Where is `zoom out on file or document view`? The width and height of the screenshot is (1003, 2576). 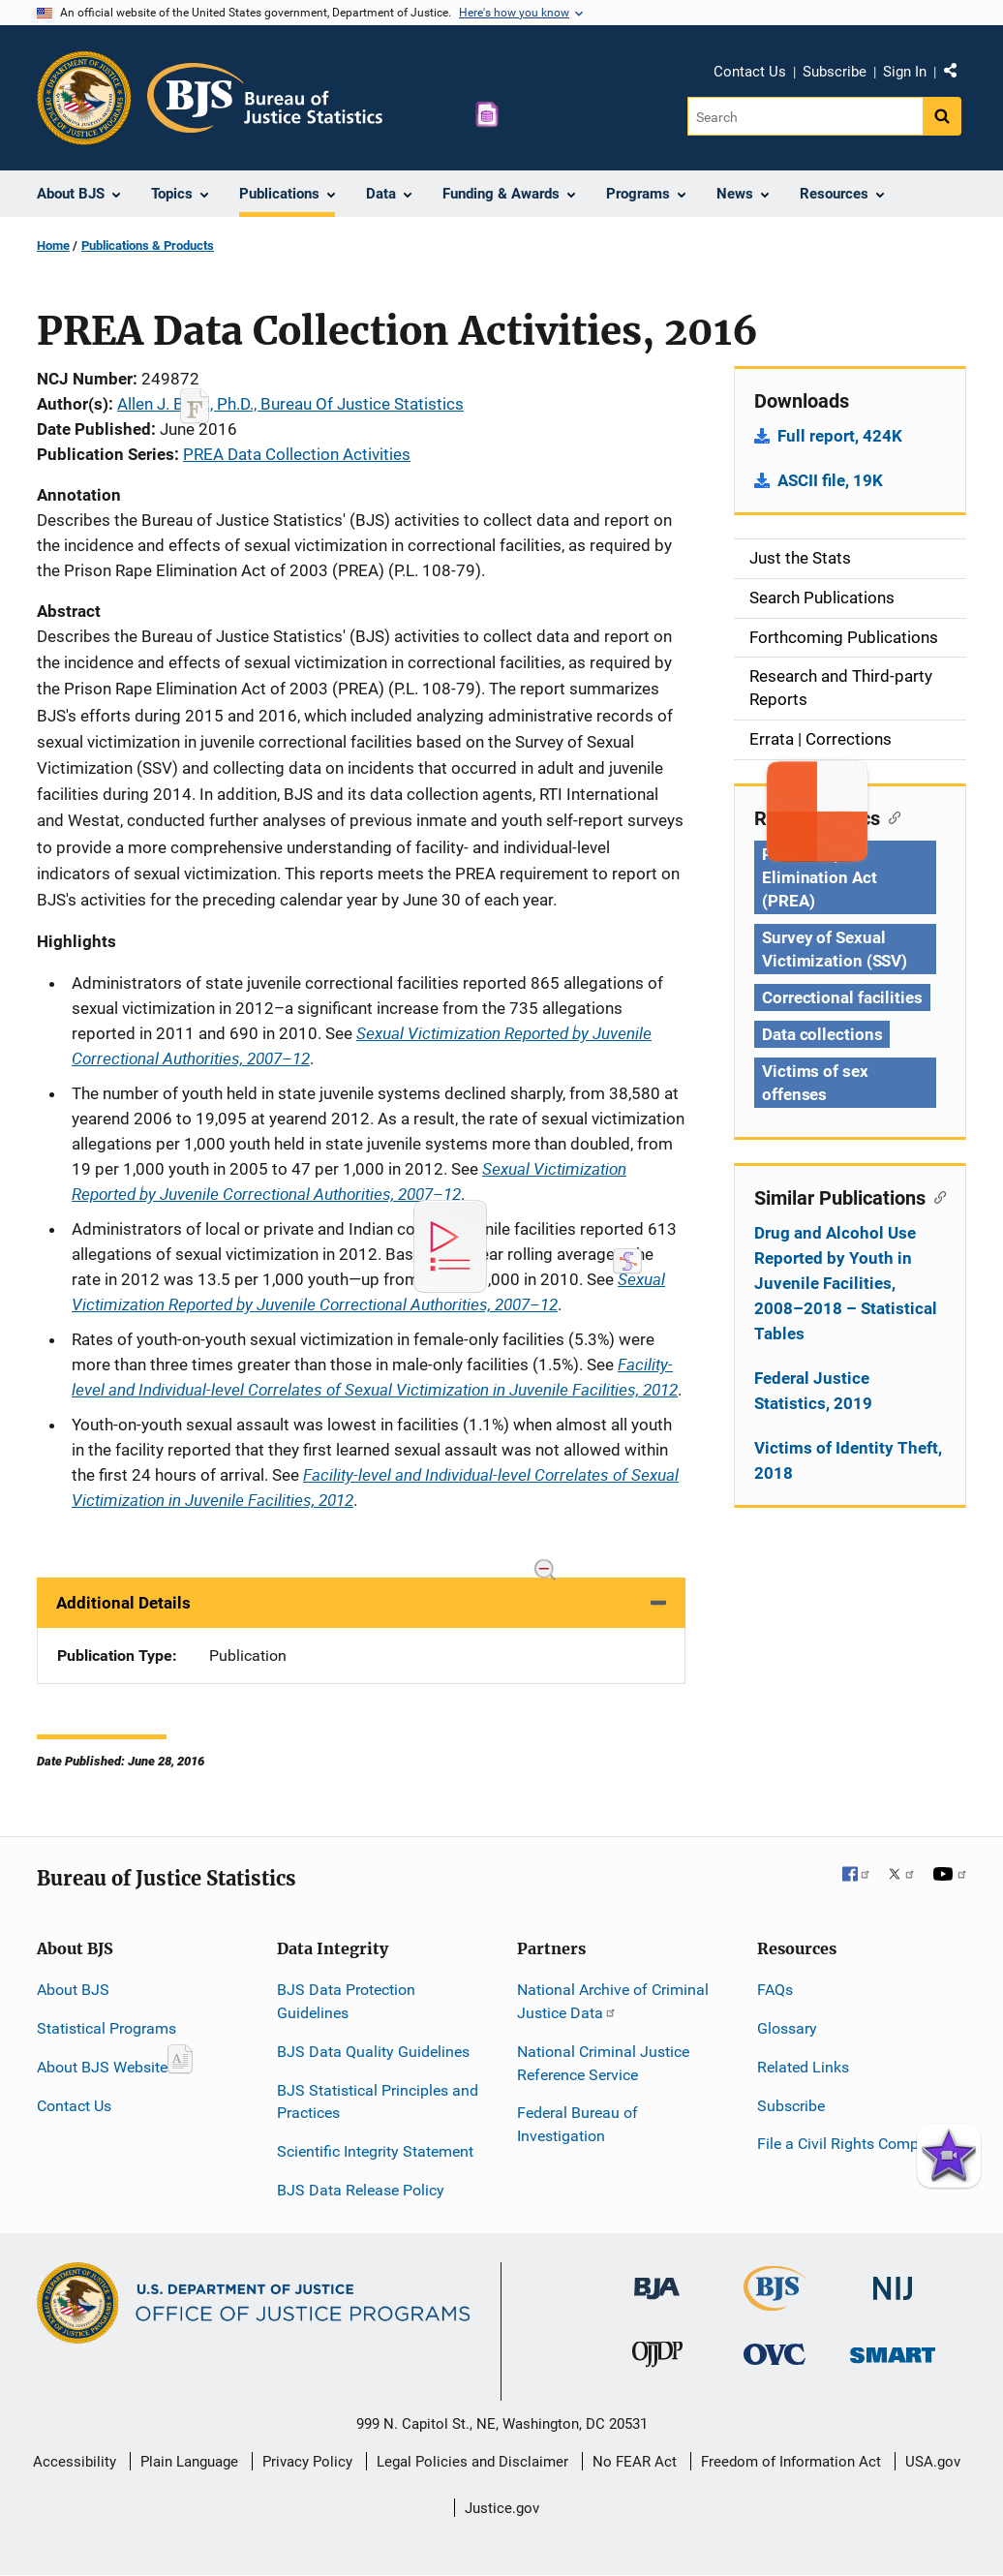
zoom out on file or document view is located at coordinates (545, 1570).